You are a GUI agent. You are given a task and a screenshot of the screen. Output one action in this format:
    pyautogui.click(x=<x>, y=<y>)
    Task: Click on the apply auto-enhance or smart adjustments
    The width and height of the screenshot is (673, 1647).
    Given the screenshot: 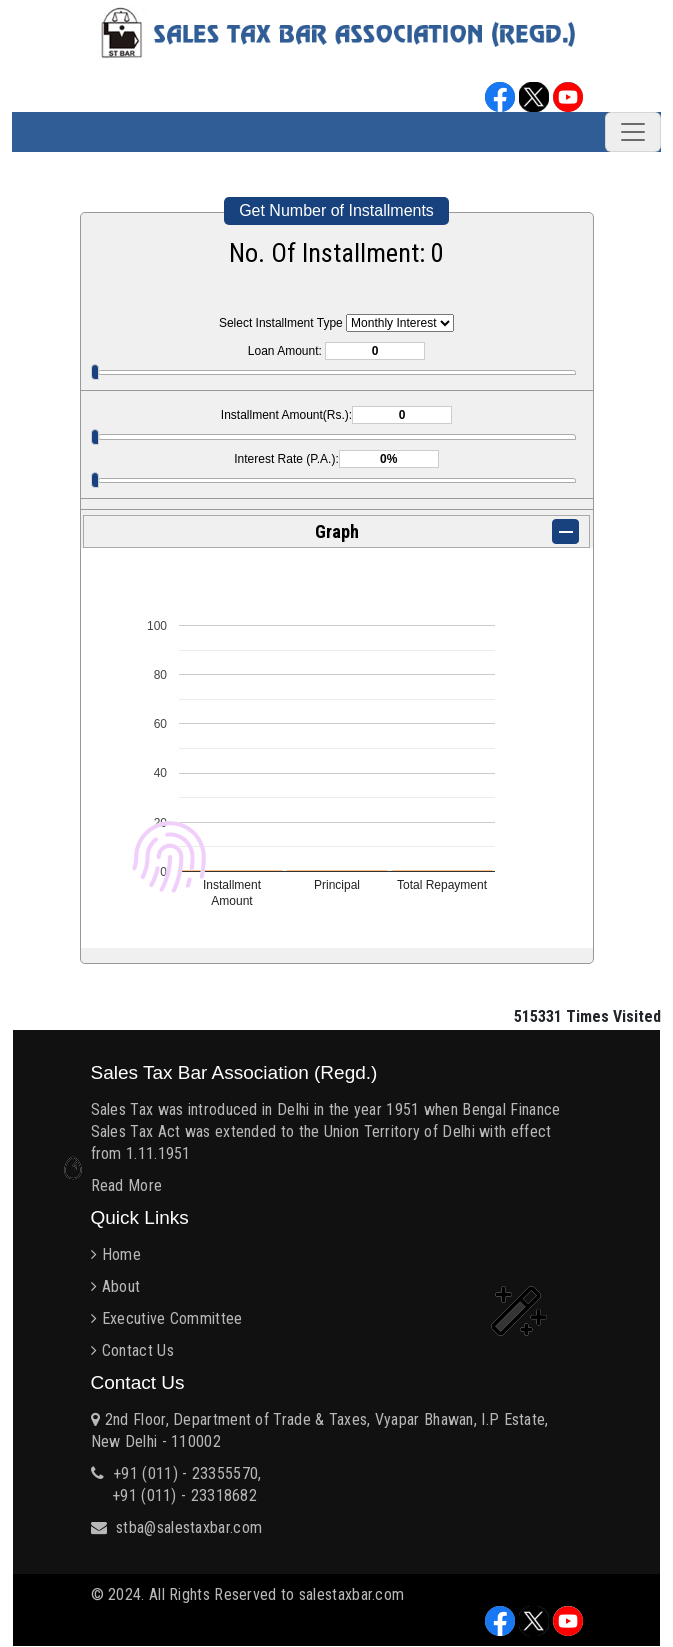 What is the action you would take?
    pyautogui.click(x=516, y=1311)
    